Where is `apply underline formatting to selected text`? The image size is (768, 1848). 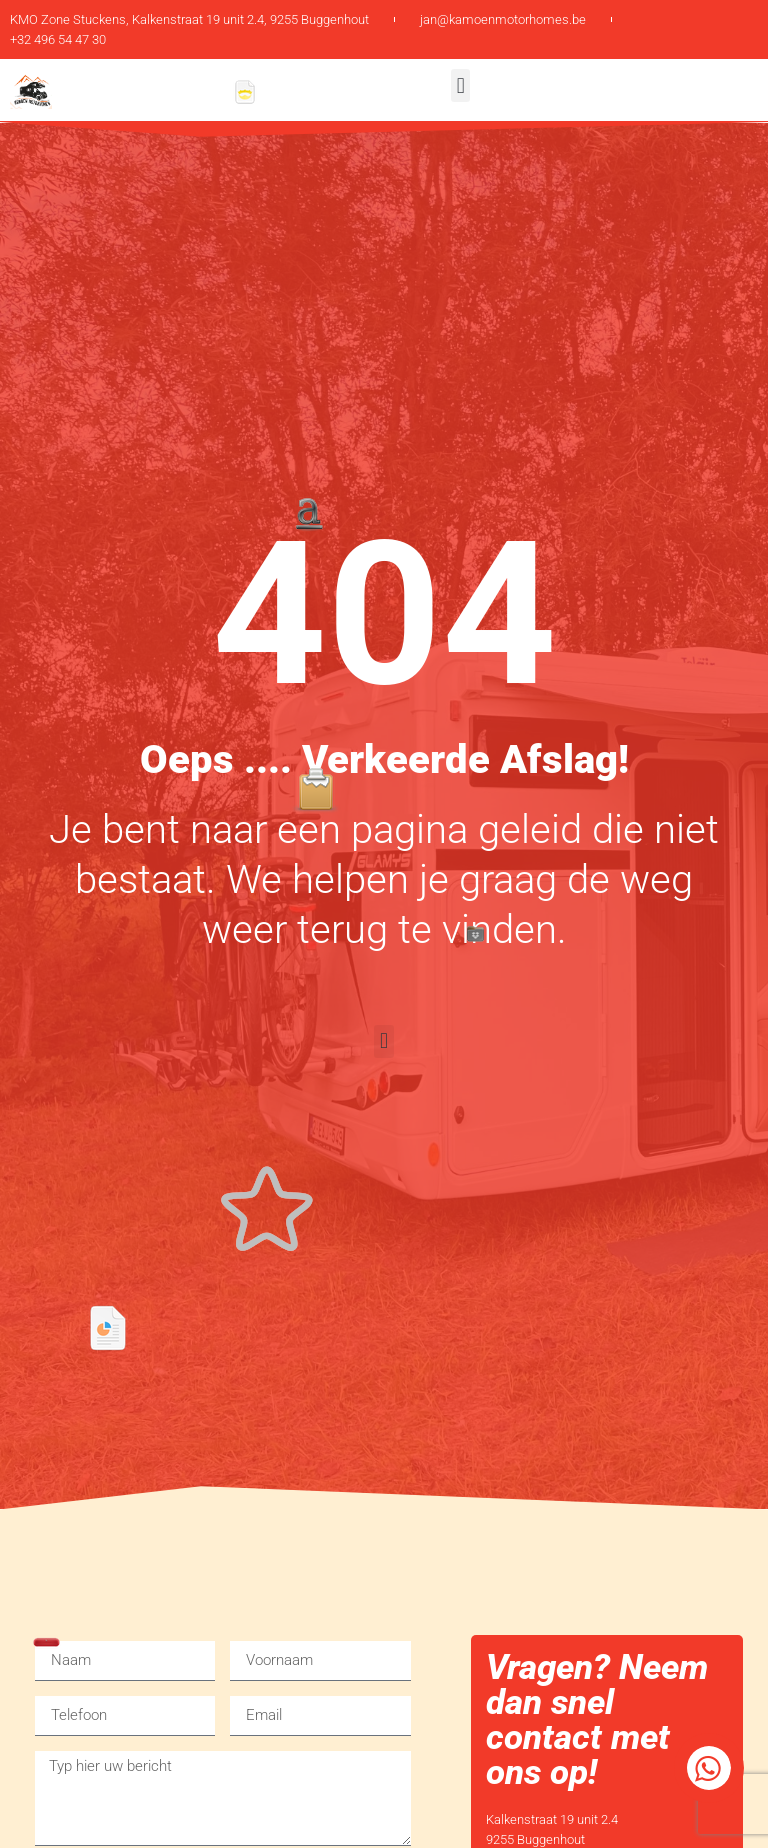 apply underline formatting to selected text is located at coordinates (309, 514).